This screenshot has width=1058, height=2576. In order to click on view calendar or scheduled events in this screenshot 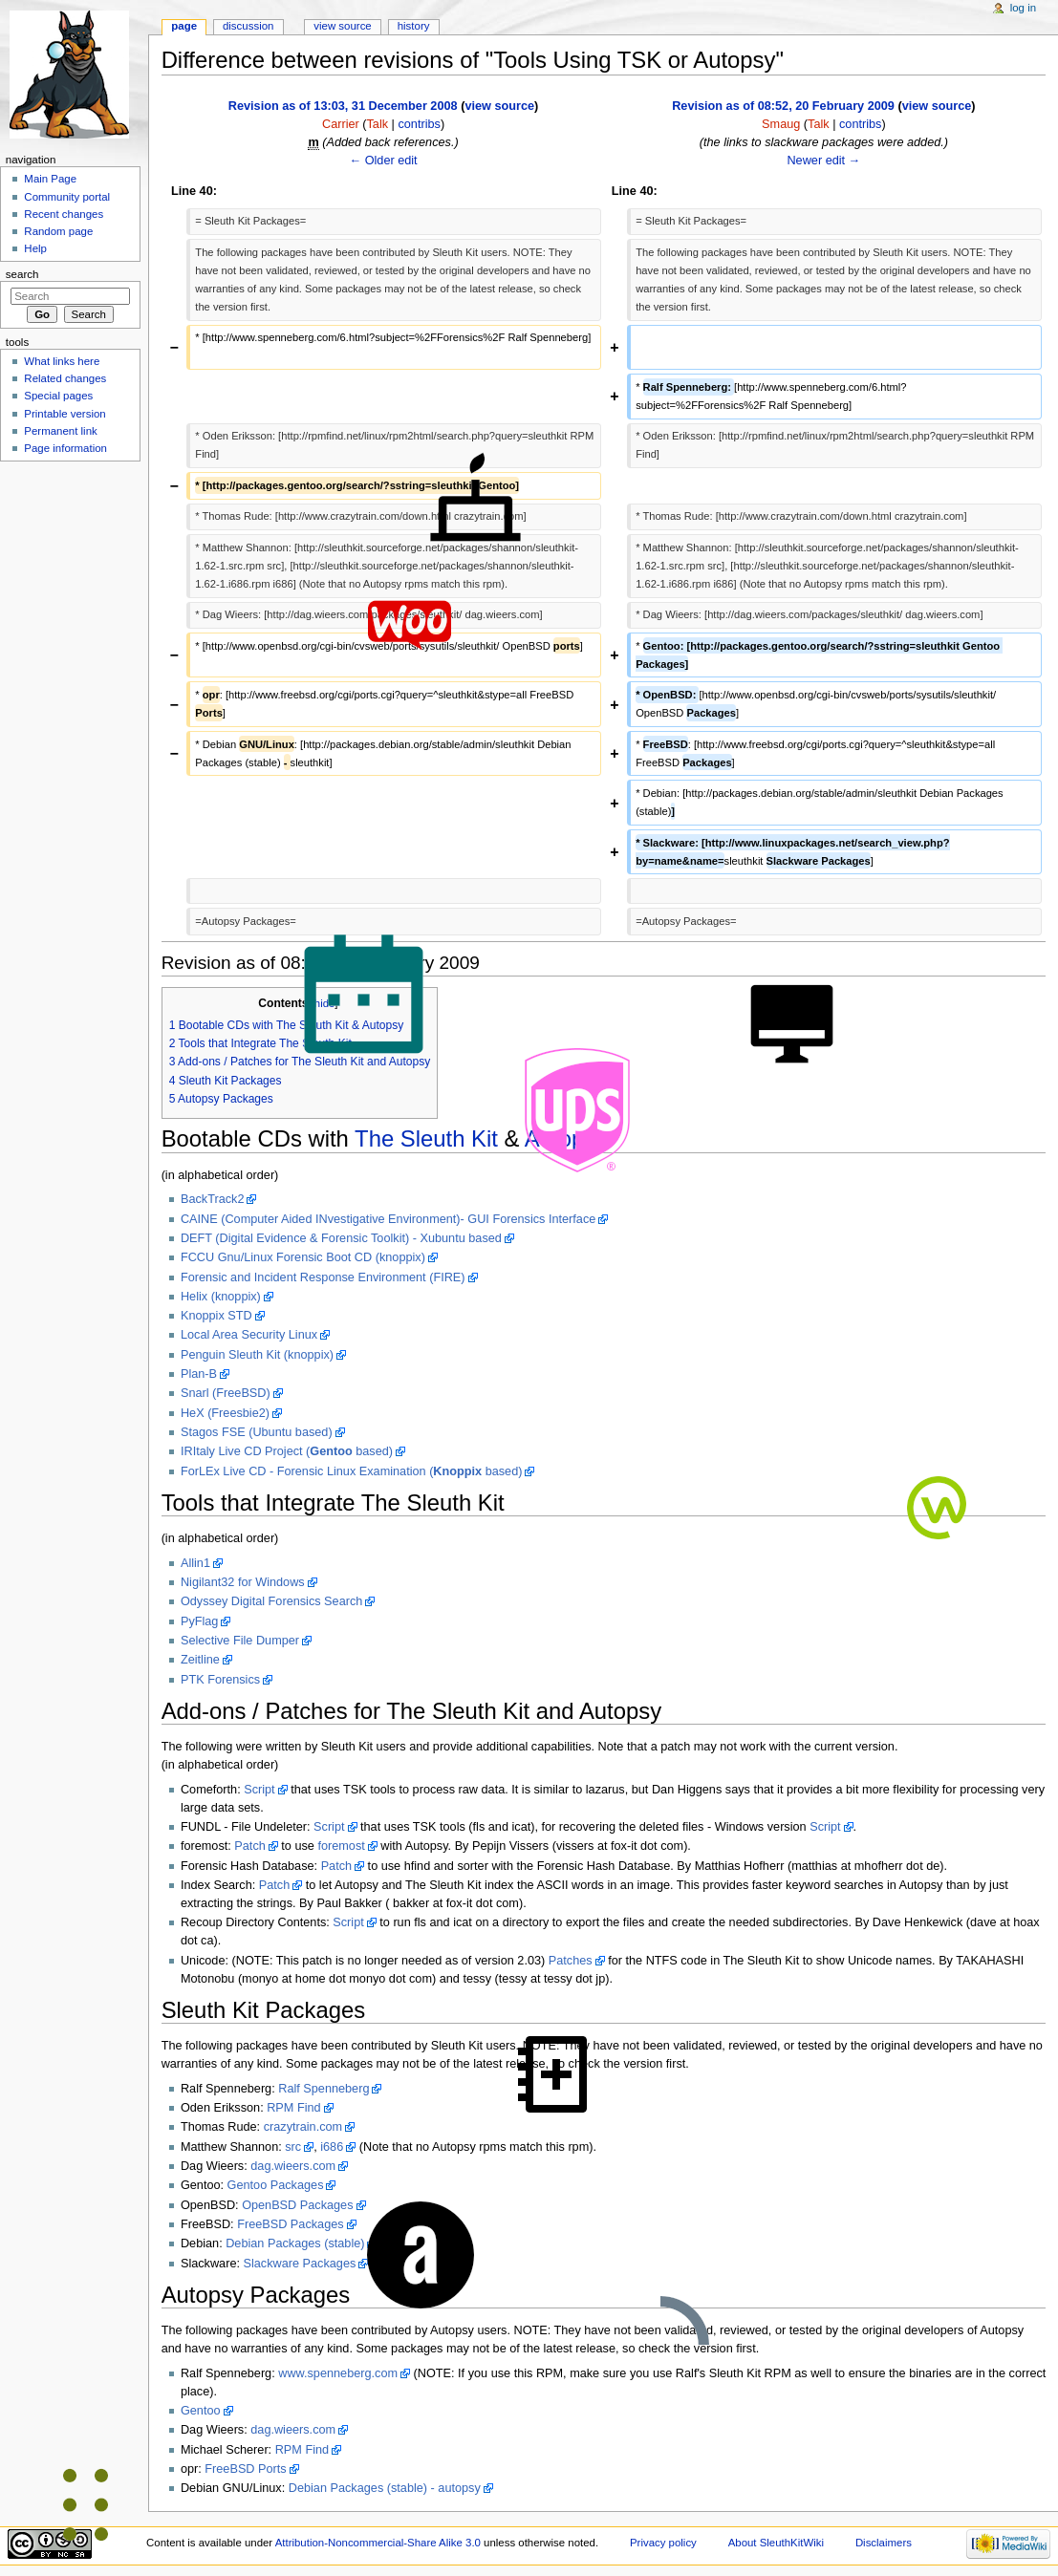, I will do `click(363, 999)`.